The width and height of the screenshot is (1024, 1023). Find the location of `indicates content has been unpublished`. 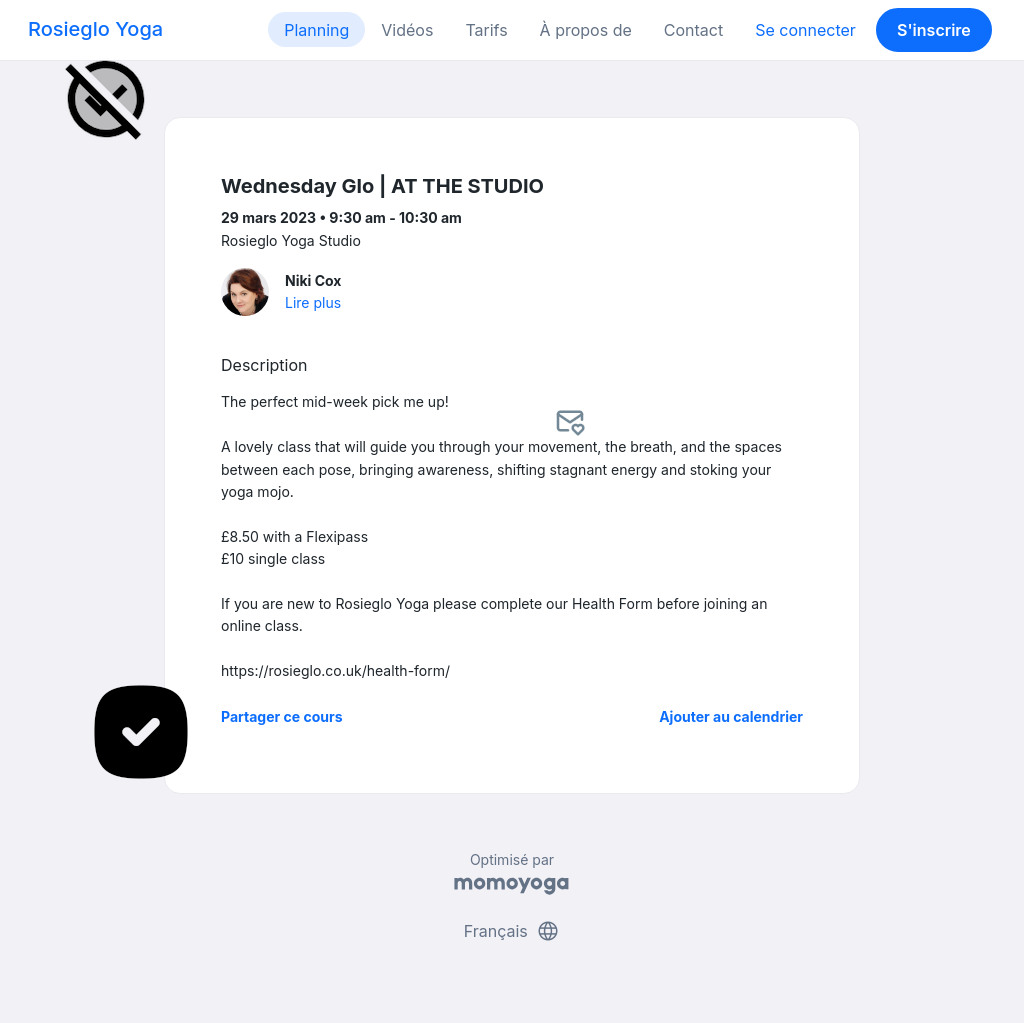

indicates content has been unpublished is located at coordinates (106, 99).